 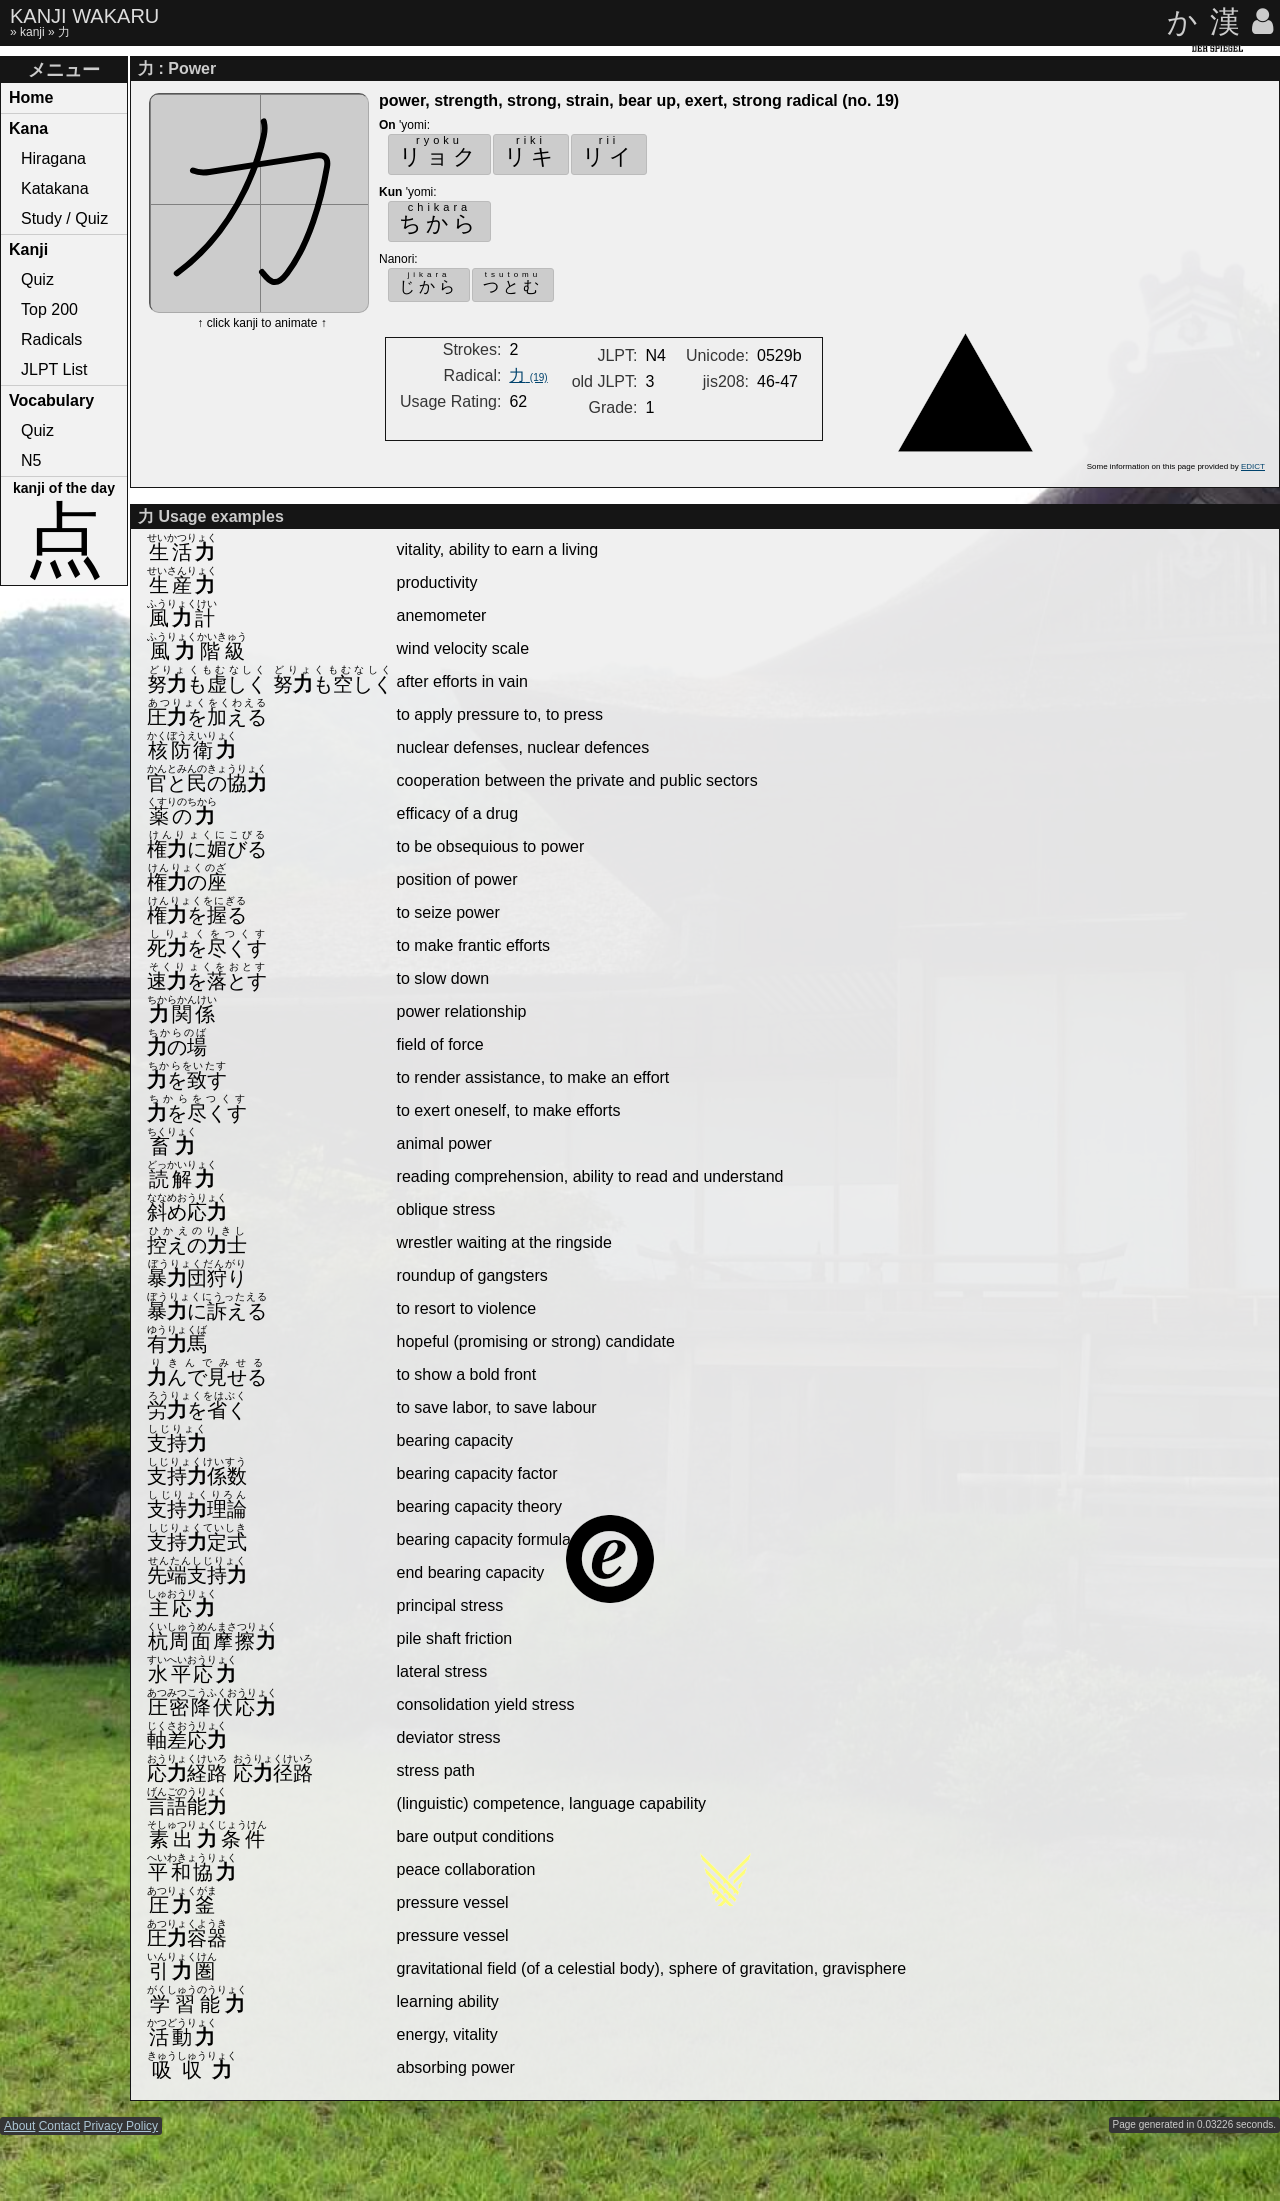 I want to click on vercel logo, so click(x=965, y=392).